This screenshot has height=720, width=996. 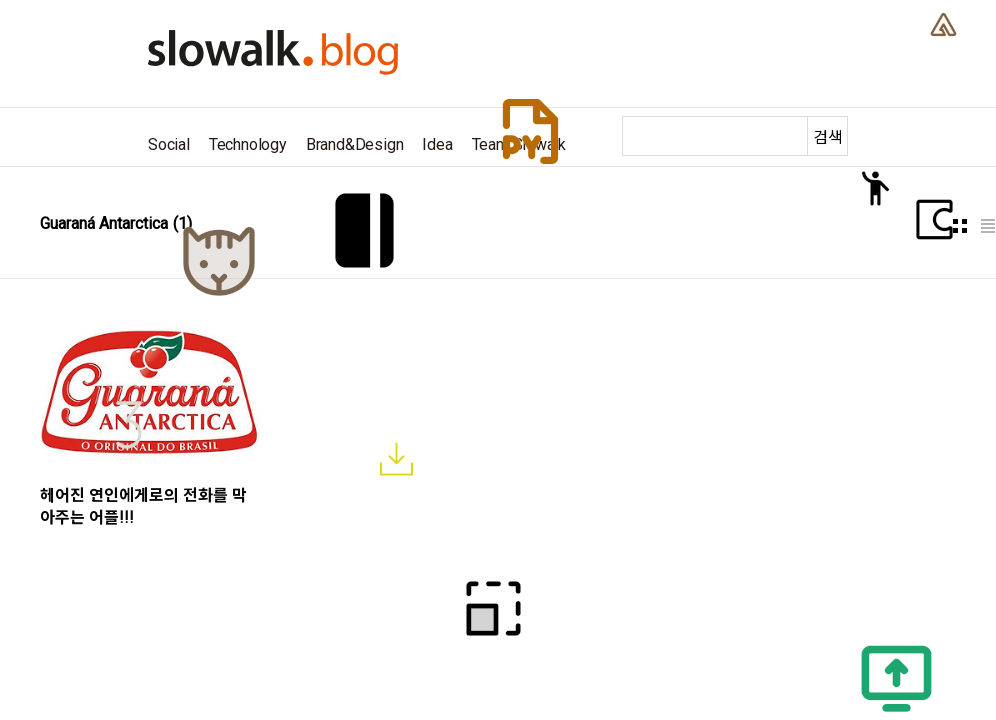 I want to click on resize an element or window, so click(x=493, y=608).